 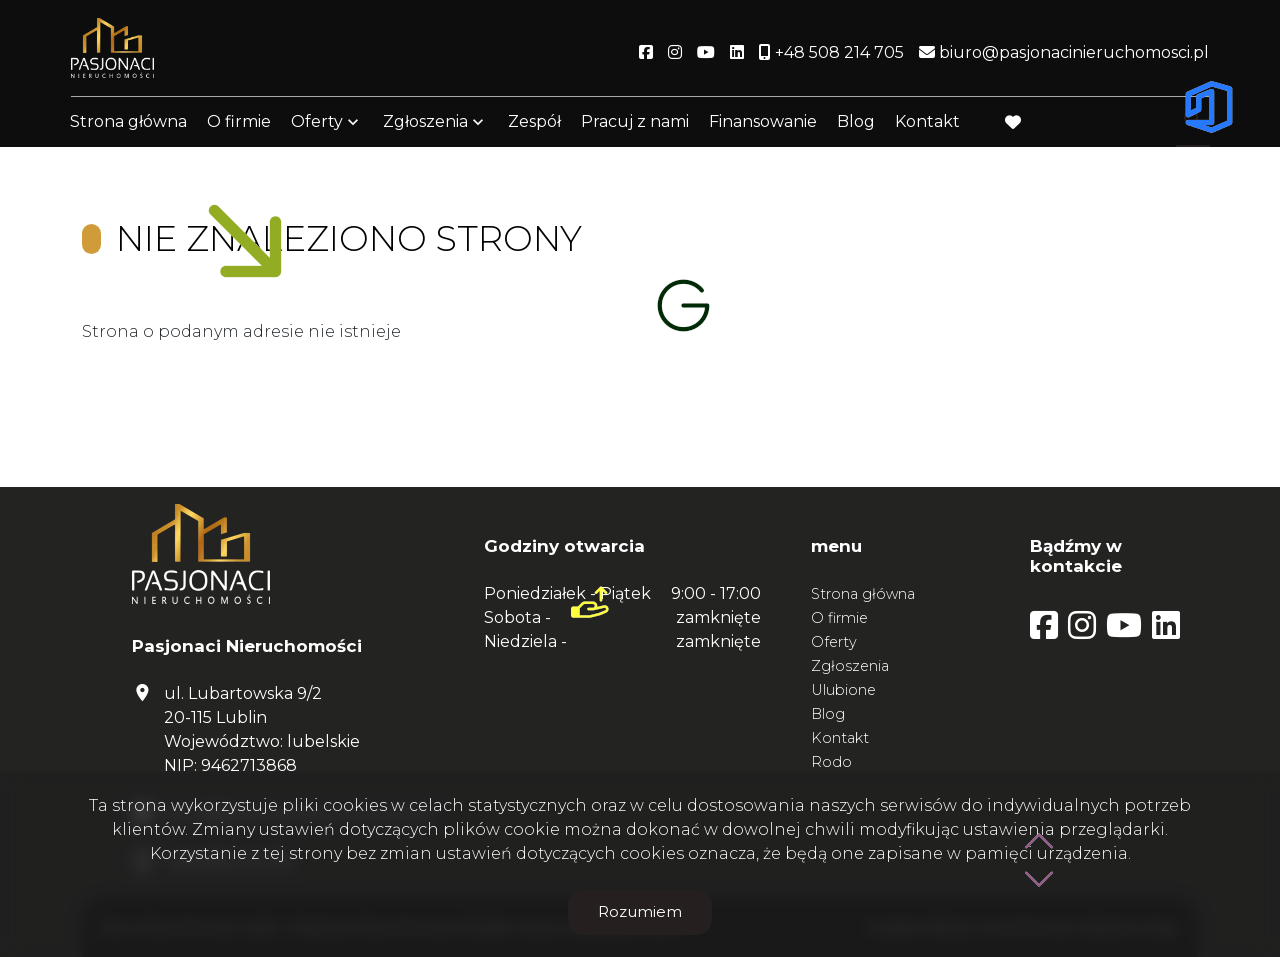 What do you see at coordinates (683, 305) in the screenshot?
I see `sign in with Google` at bounding box center [683, 305].